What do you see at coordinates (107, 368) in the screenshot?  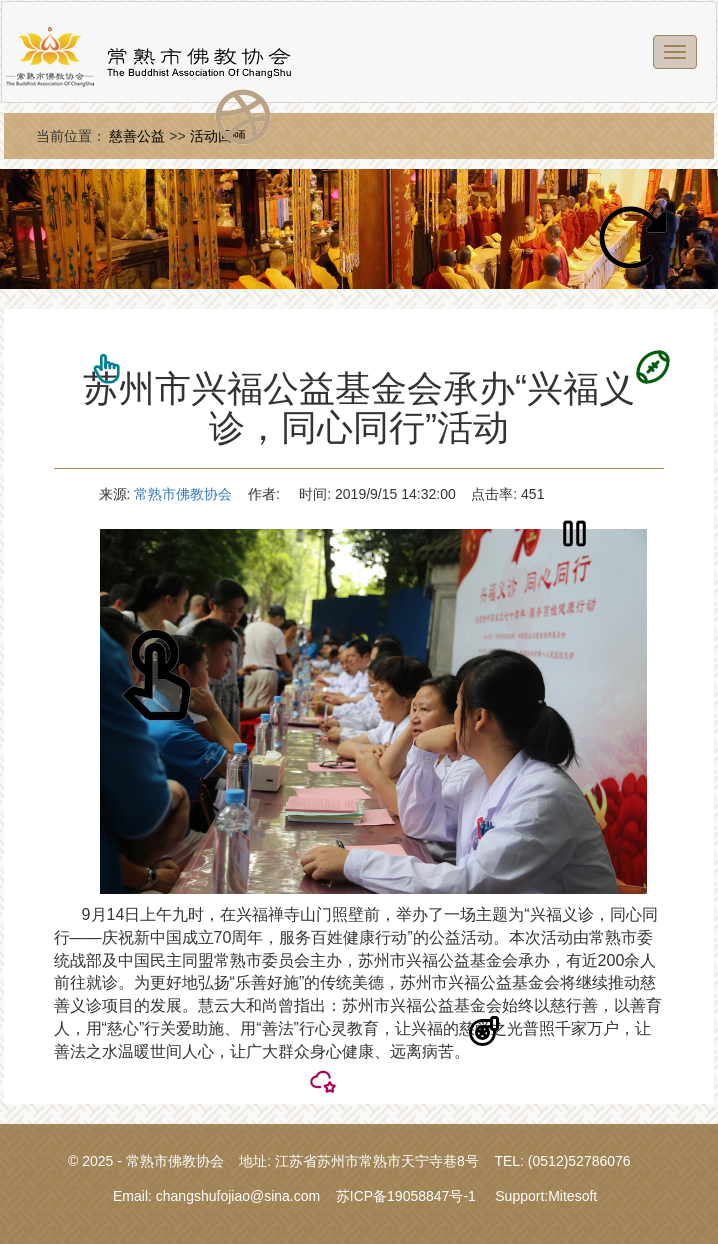 I see `tap or click to interact` at bounding box center [107, 368].